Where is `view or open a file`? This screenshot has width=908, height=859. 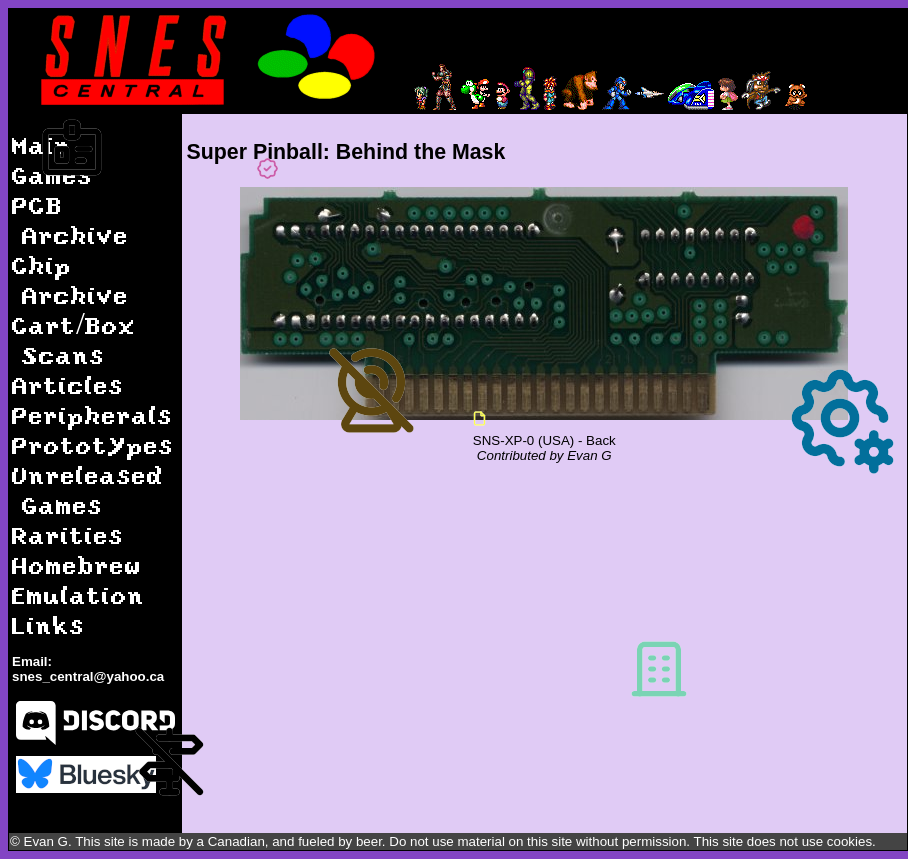
view or open a file is located at coordinates (479, 418).